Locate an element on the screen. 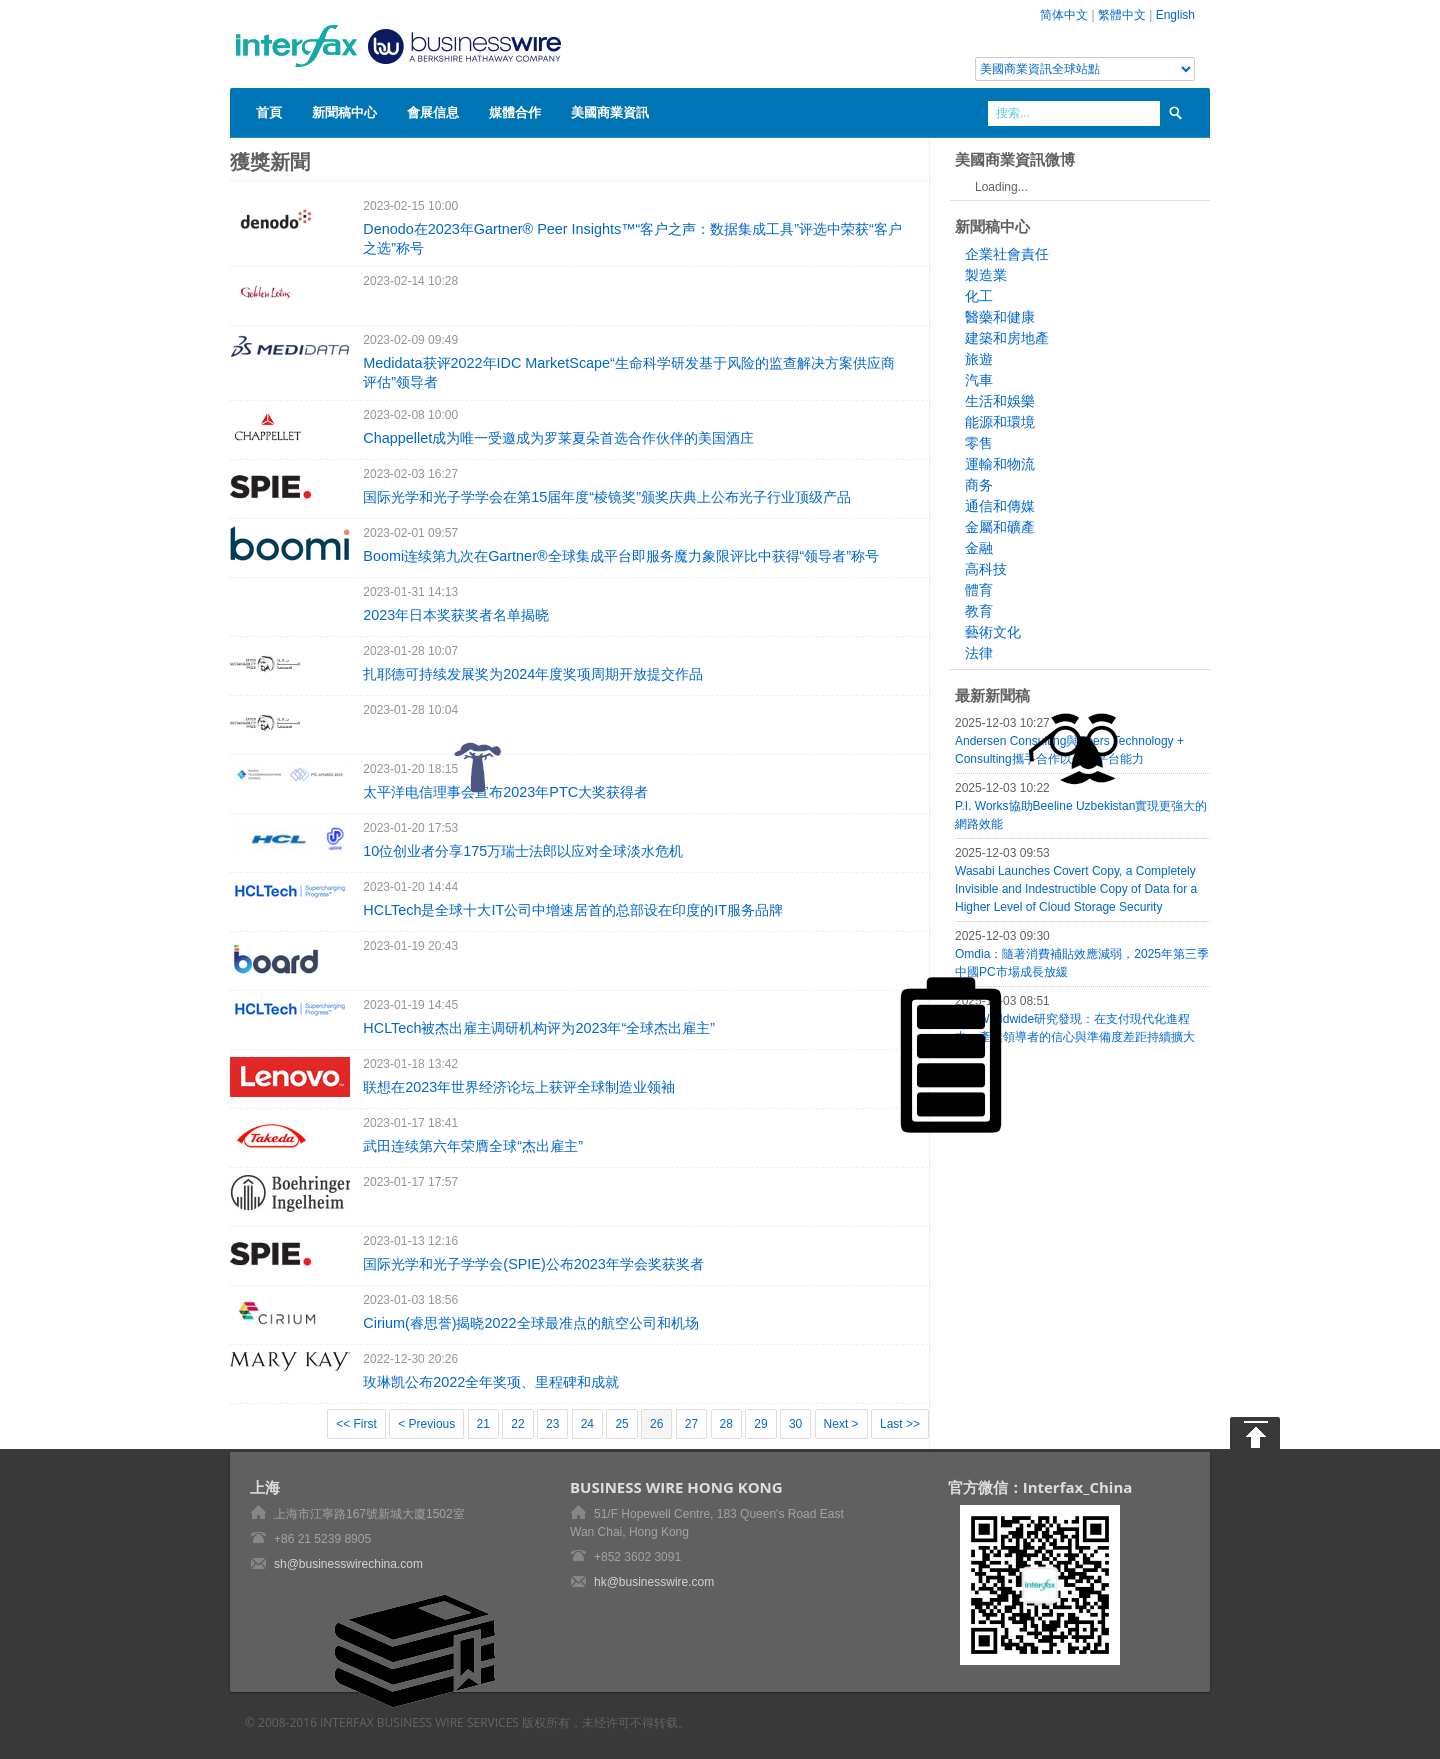 Image resolution: width=1440 pixels, height=1759 pixels. represents african or savanna themed content is located at coordinates (479, 767).